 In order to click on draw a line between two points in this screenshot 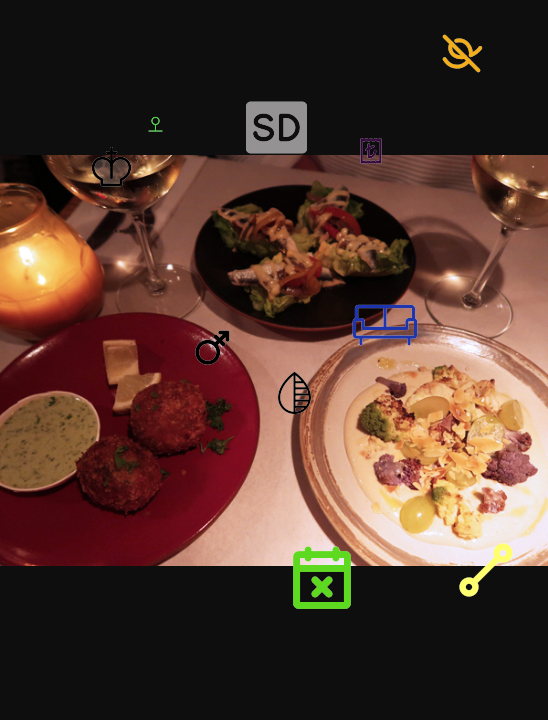, I will do `click(486, 570)`.